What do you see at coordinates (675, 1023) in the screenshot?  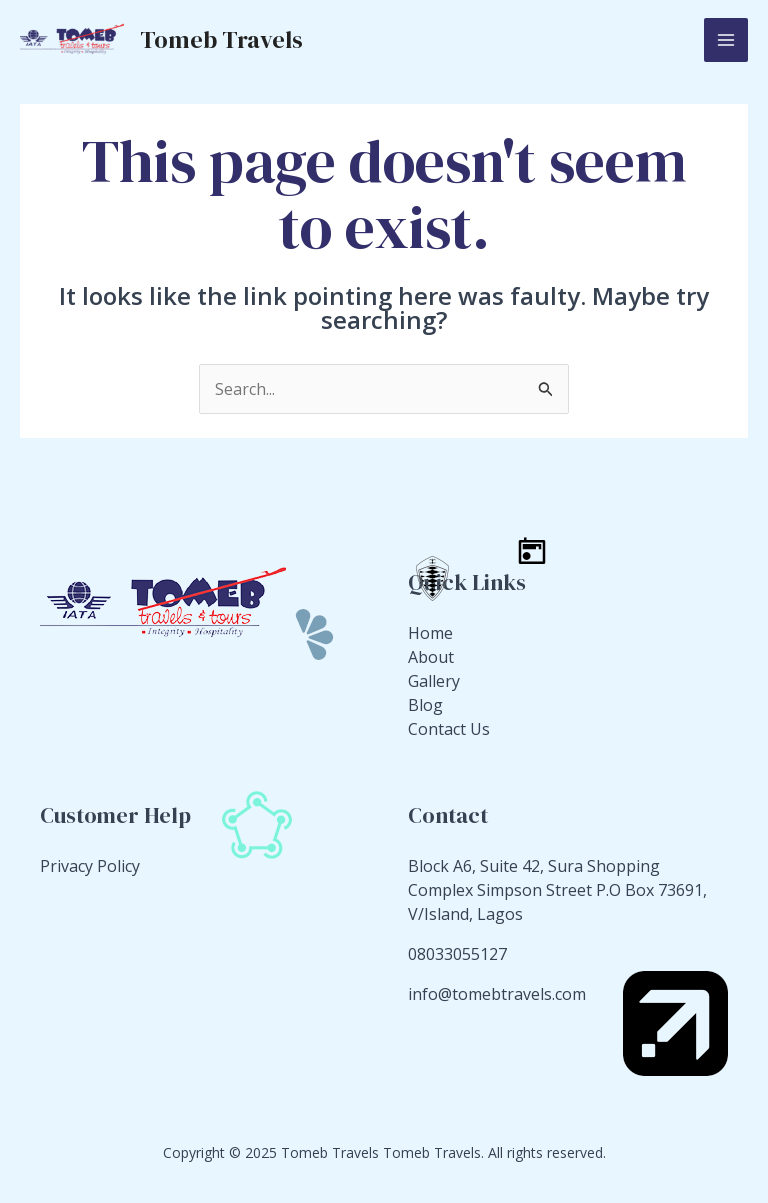 I see `open the Expedia travel booking app` at bounding box center [675, 1023].